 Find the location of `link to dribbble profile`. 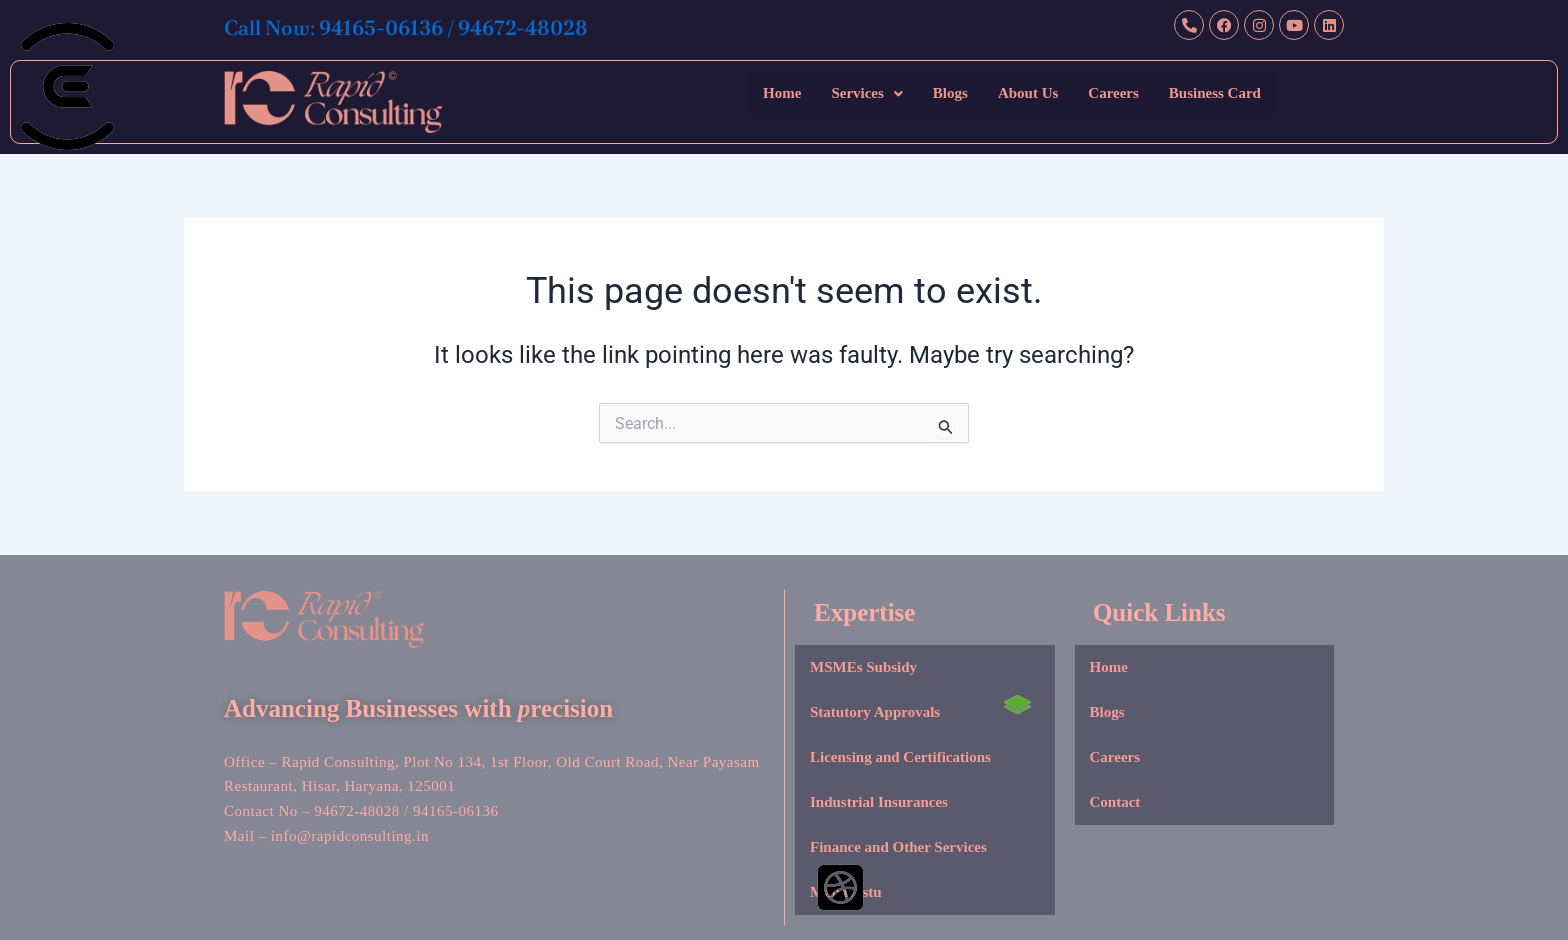

link to dribbble profile is located at coordinates (840, 887).